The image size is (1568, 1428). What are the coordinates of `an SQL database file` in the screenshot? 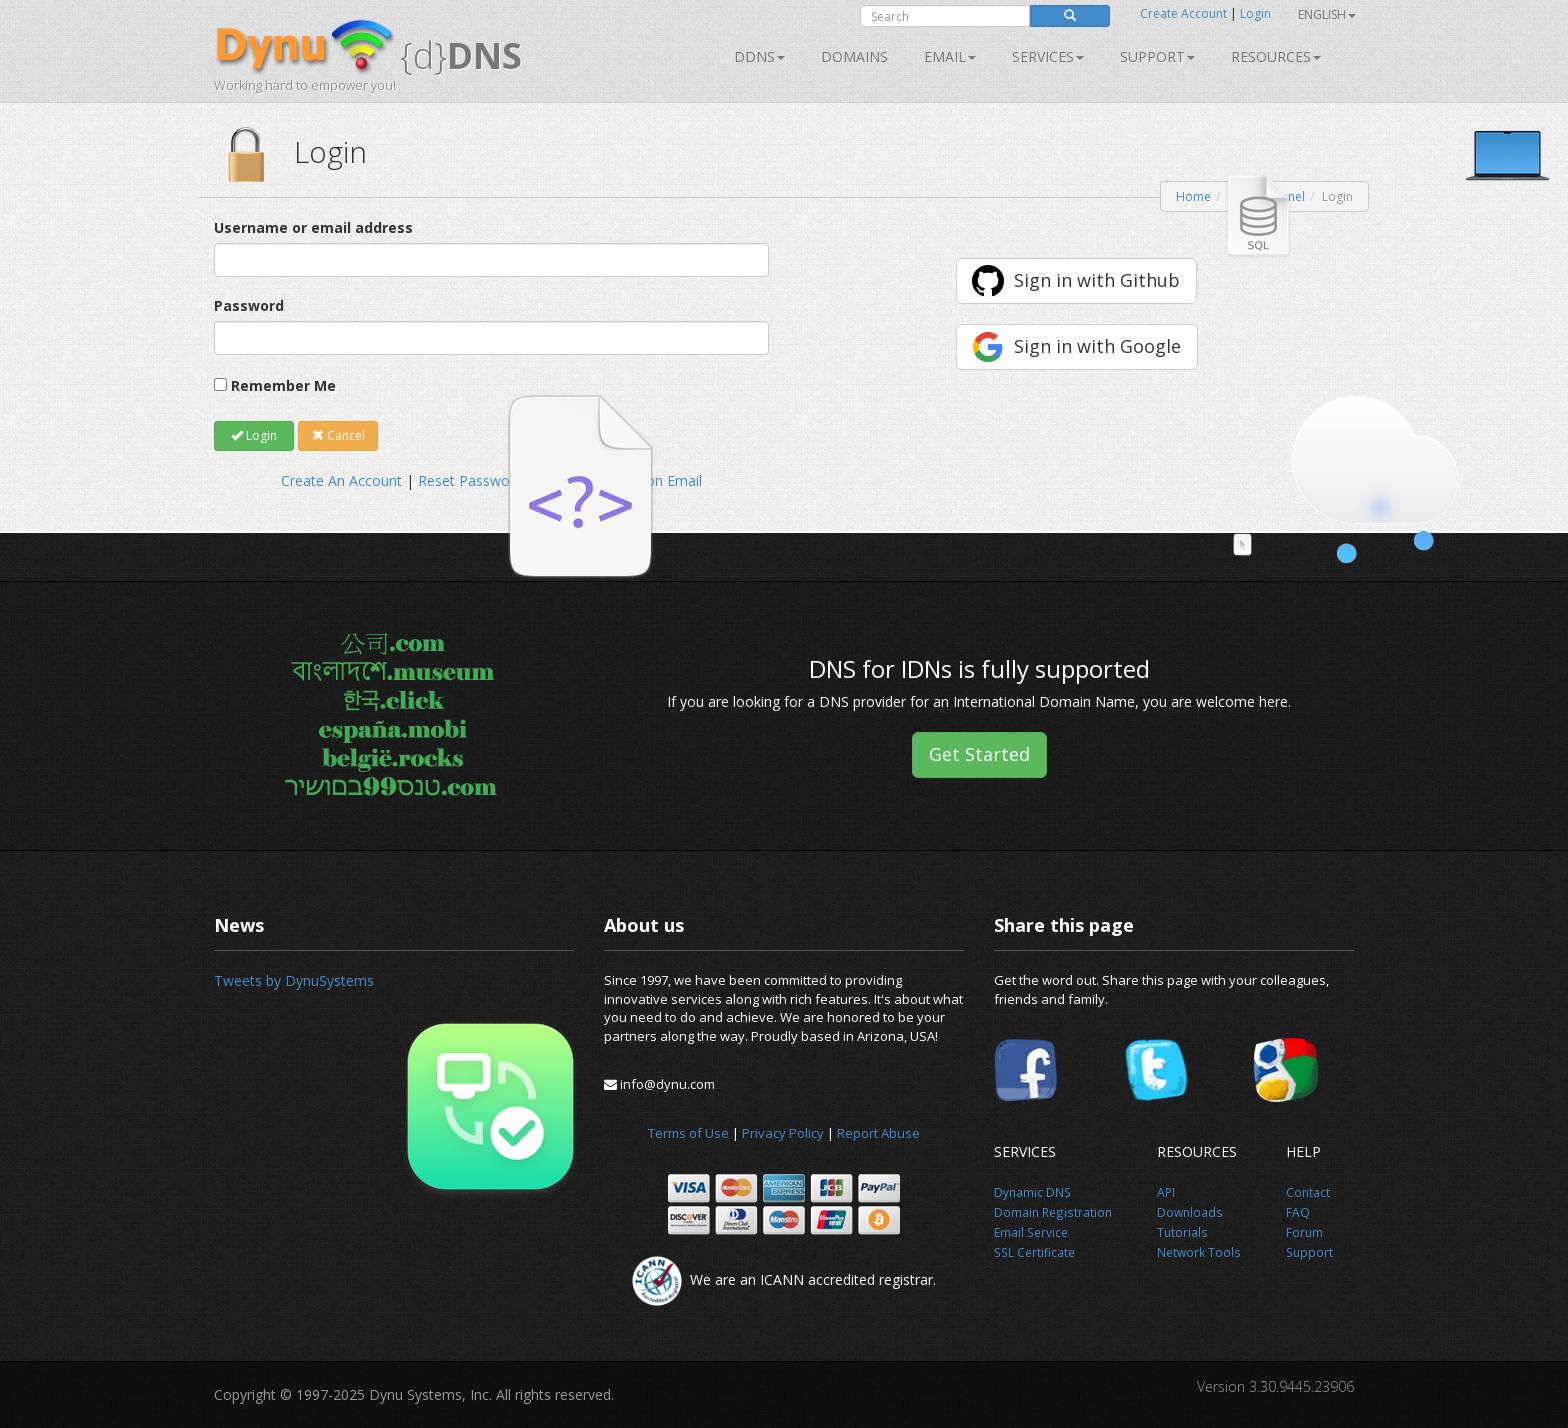 It's located at (1258, 216).